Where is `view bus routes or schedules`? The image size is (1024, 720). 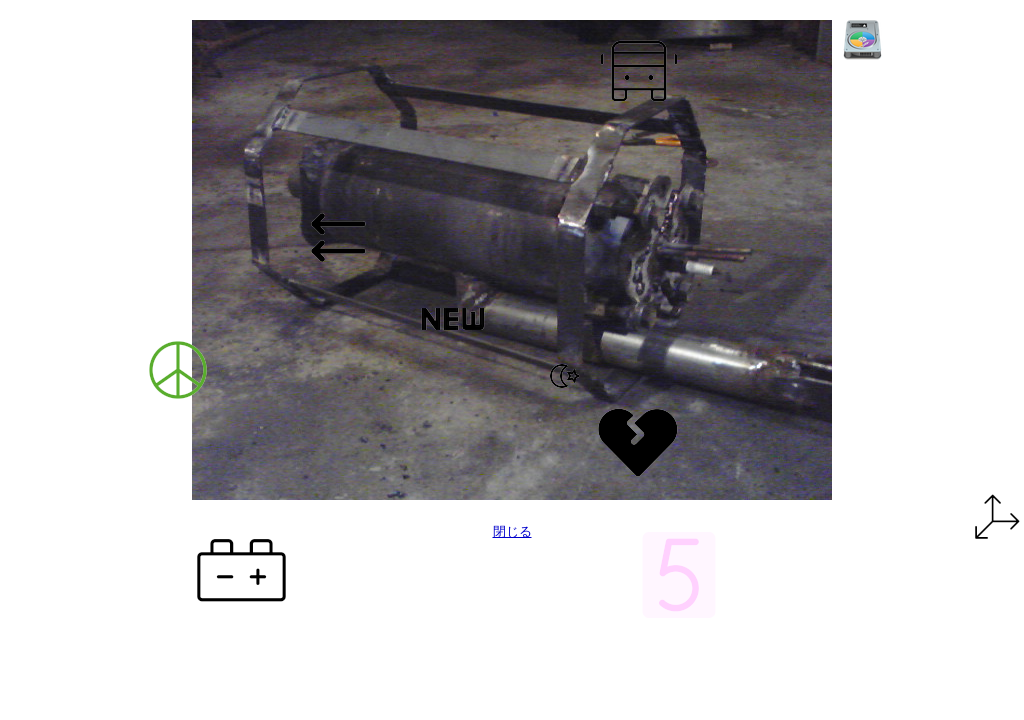
view bus routes or schedules is located at coordinates (639, 71).